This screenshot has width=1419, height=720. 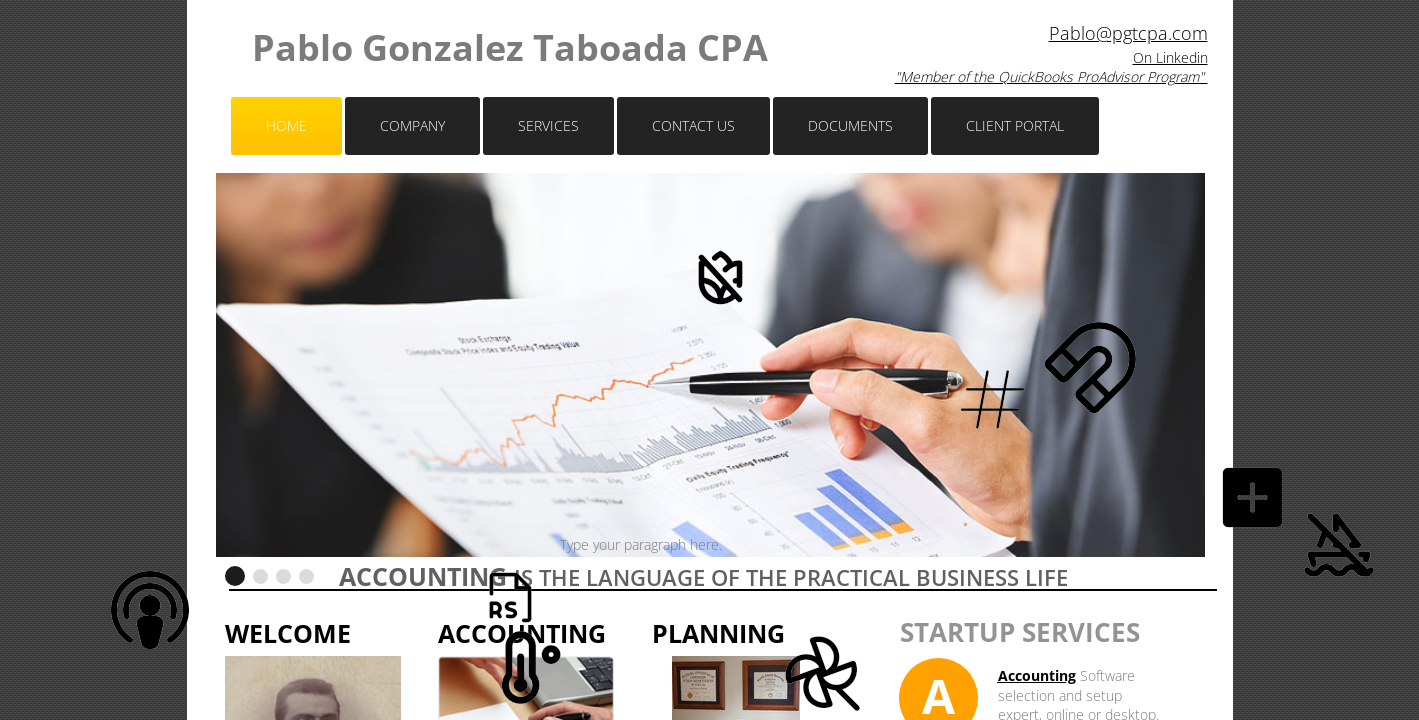 I want to click on activate magnetic snap or alignment, so click(x=1092, y=366).